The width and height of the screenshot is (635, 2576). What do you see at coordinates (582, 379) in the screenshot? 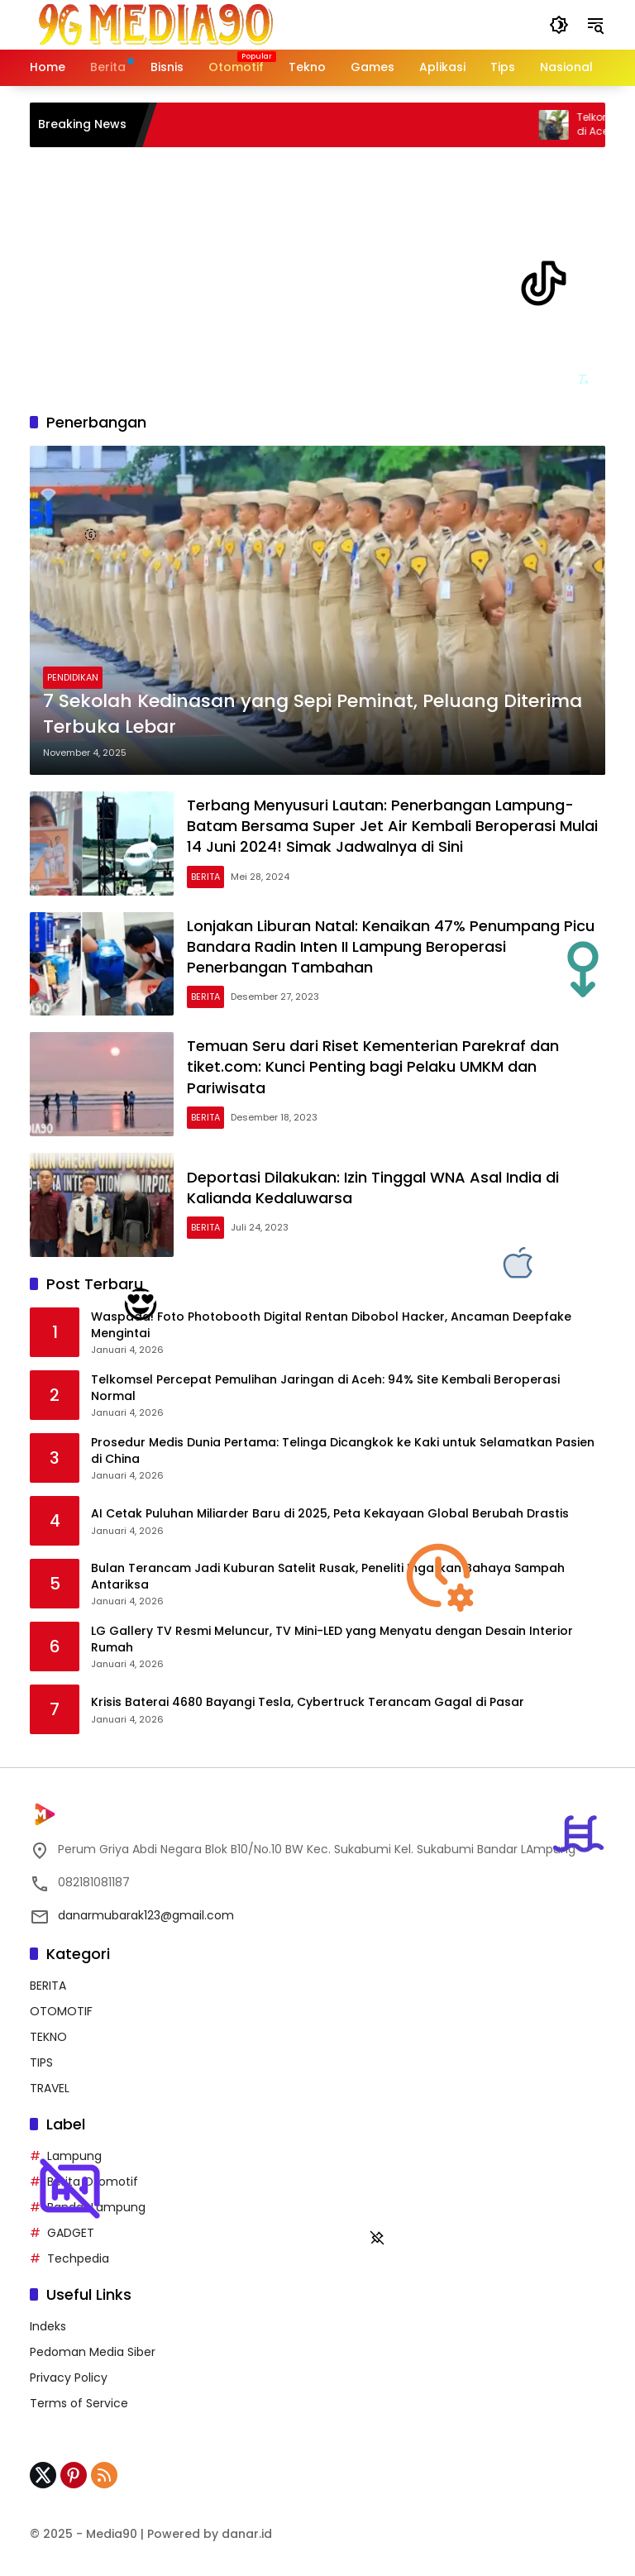
I see `clear text formatting` at bounding box center [582, 379].